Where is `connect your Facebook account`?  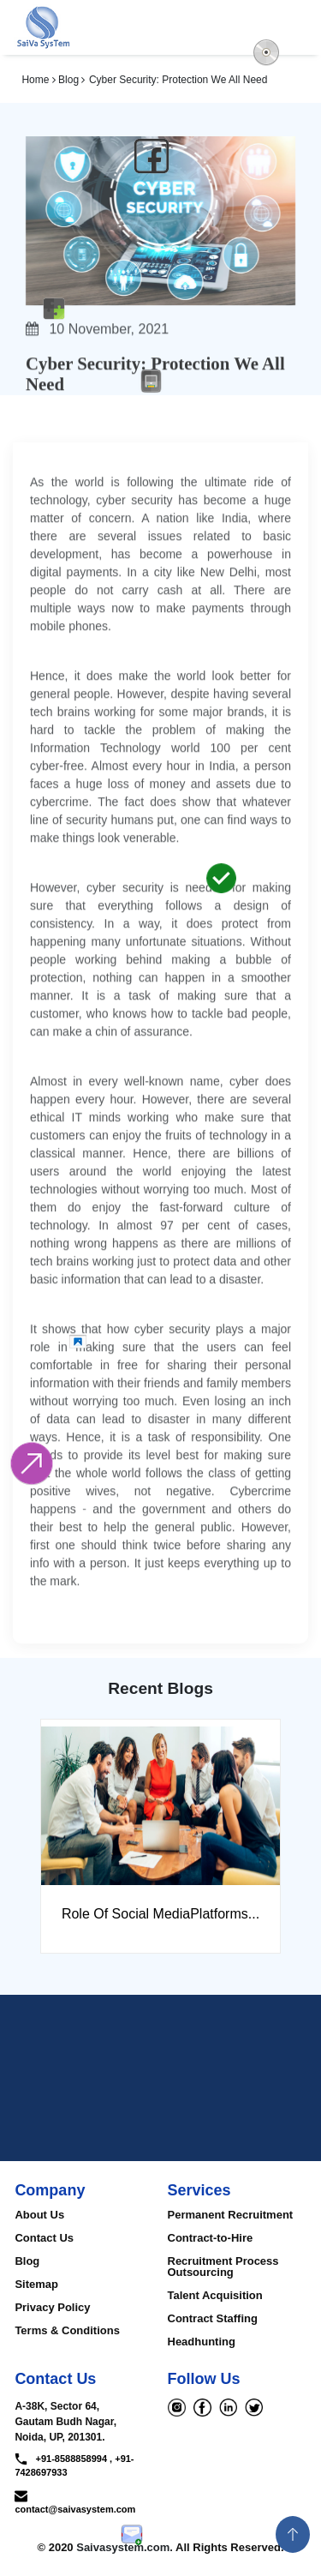 connect your Facebook account is located at coordinates (152, 156).